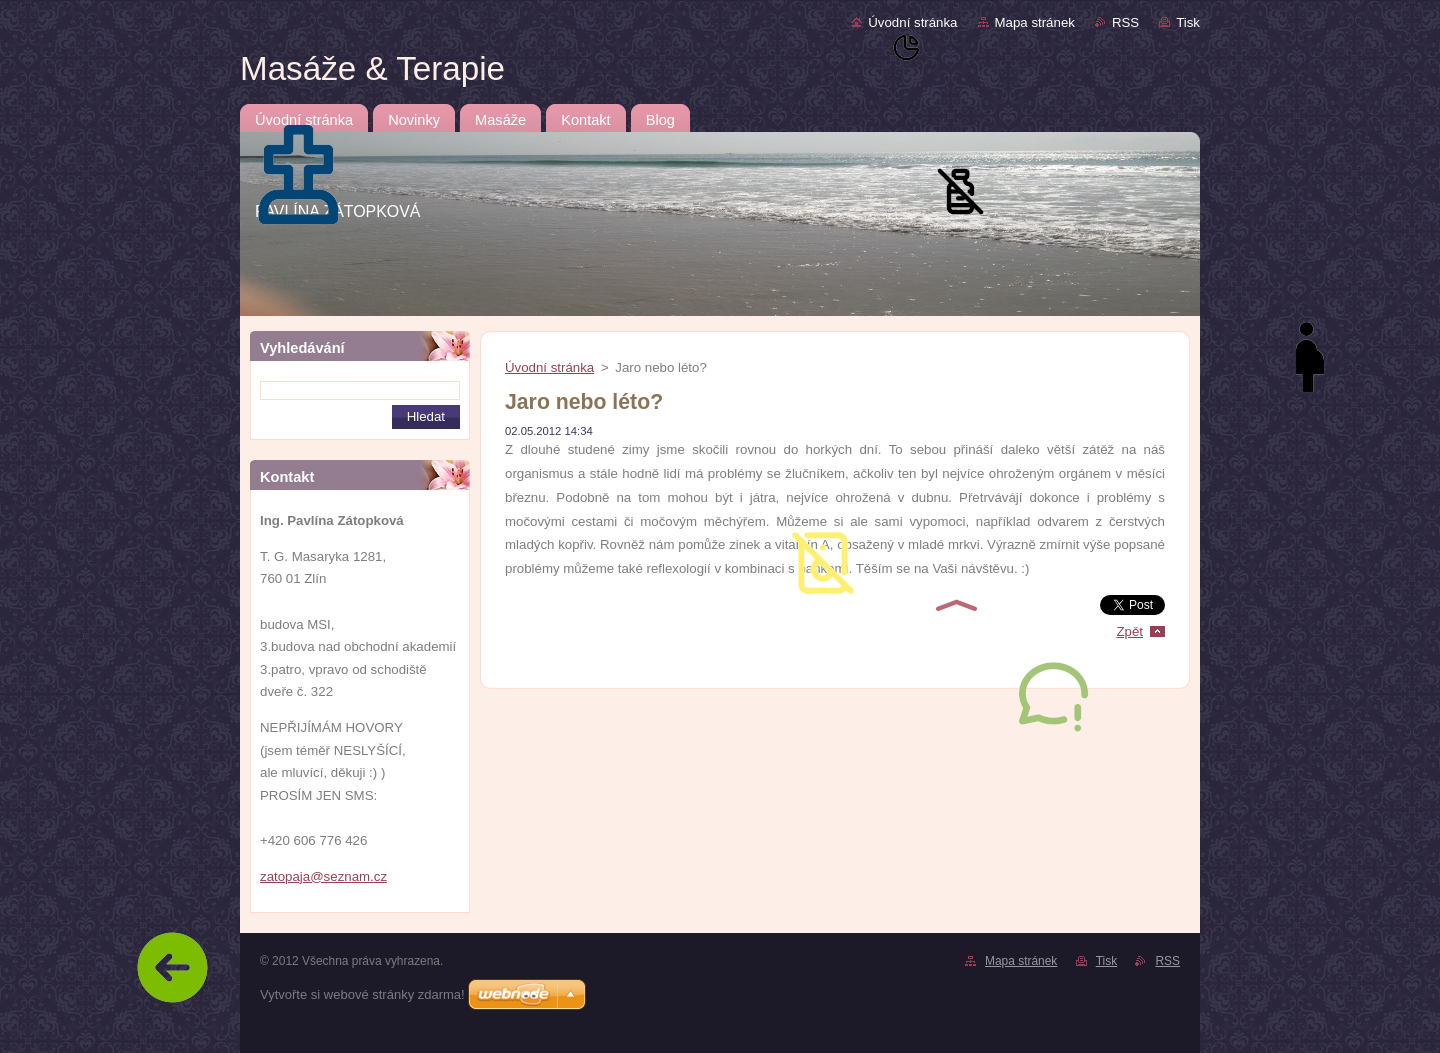 The width and height of the screenshot is (1440, 1053). I want to click on collapse or minimize a section, so click(956, 606).